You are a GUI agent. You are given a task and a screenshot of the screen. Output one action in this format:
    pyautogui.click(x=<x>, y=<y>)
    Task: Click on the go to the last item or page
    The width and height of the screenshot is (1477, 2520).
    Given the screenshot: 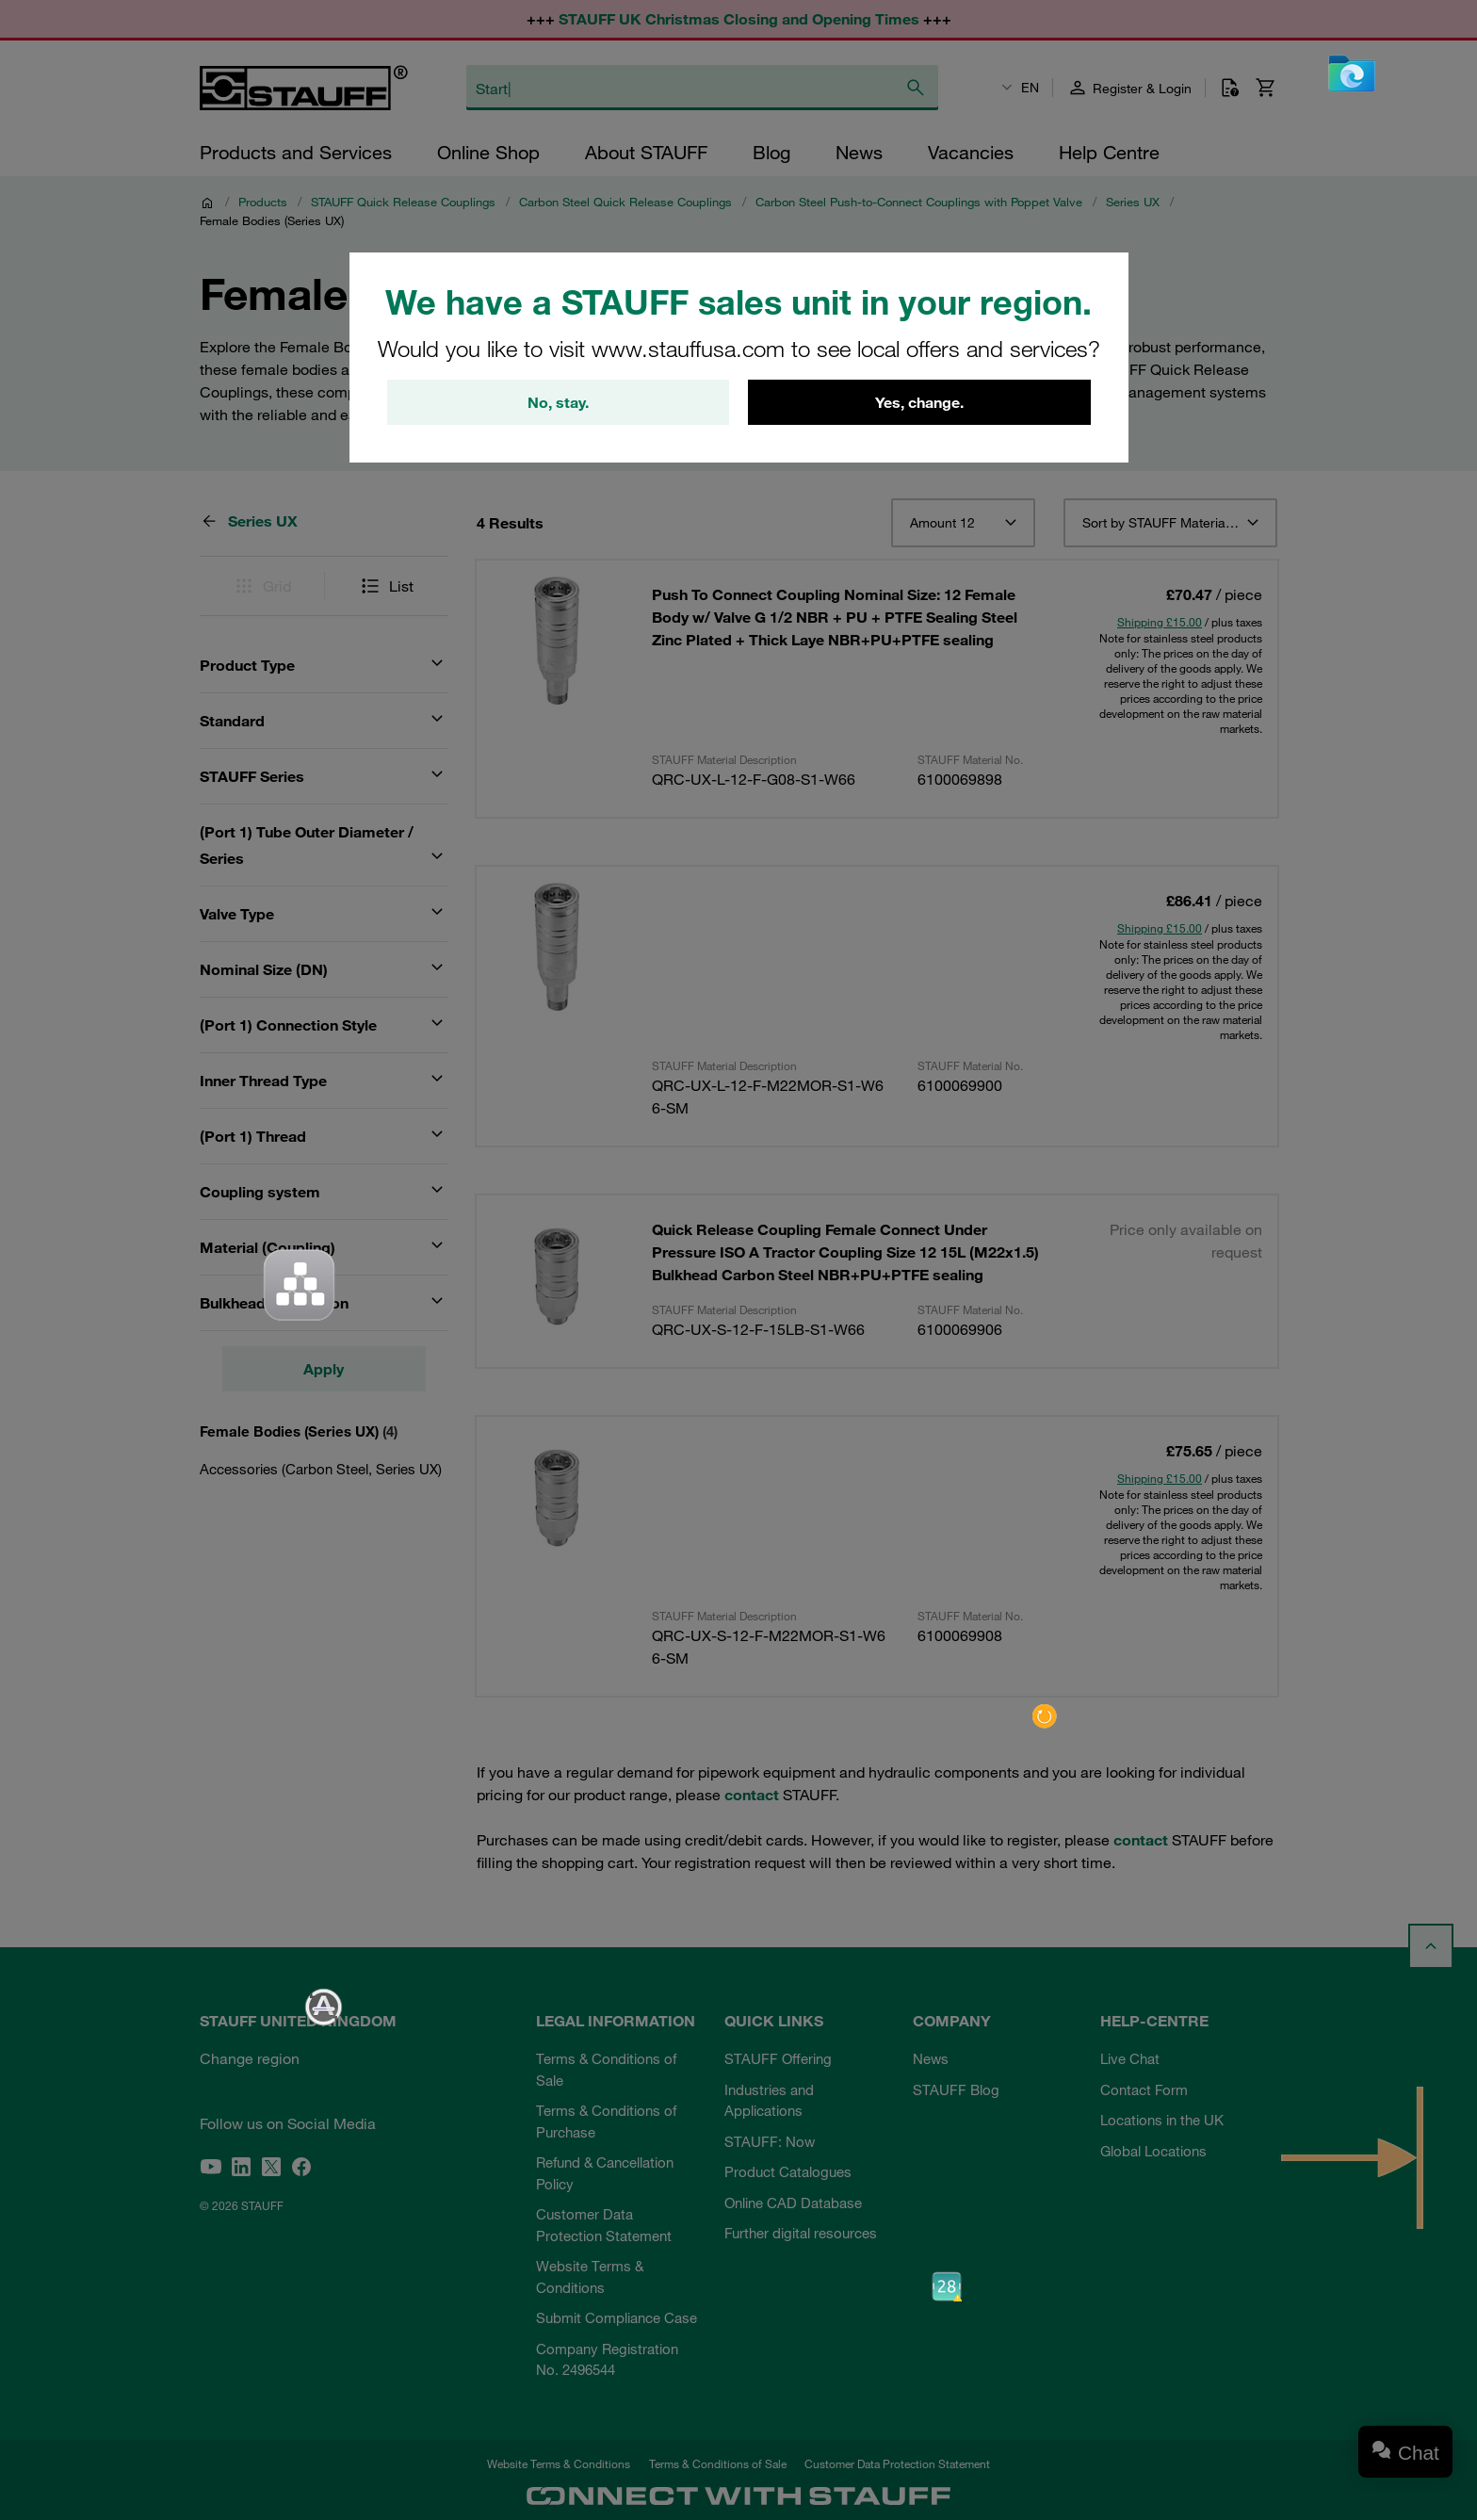 What is the action you would take?
    pyautogui.click(x=1352, y=2157)
    